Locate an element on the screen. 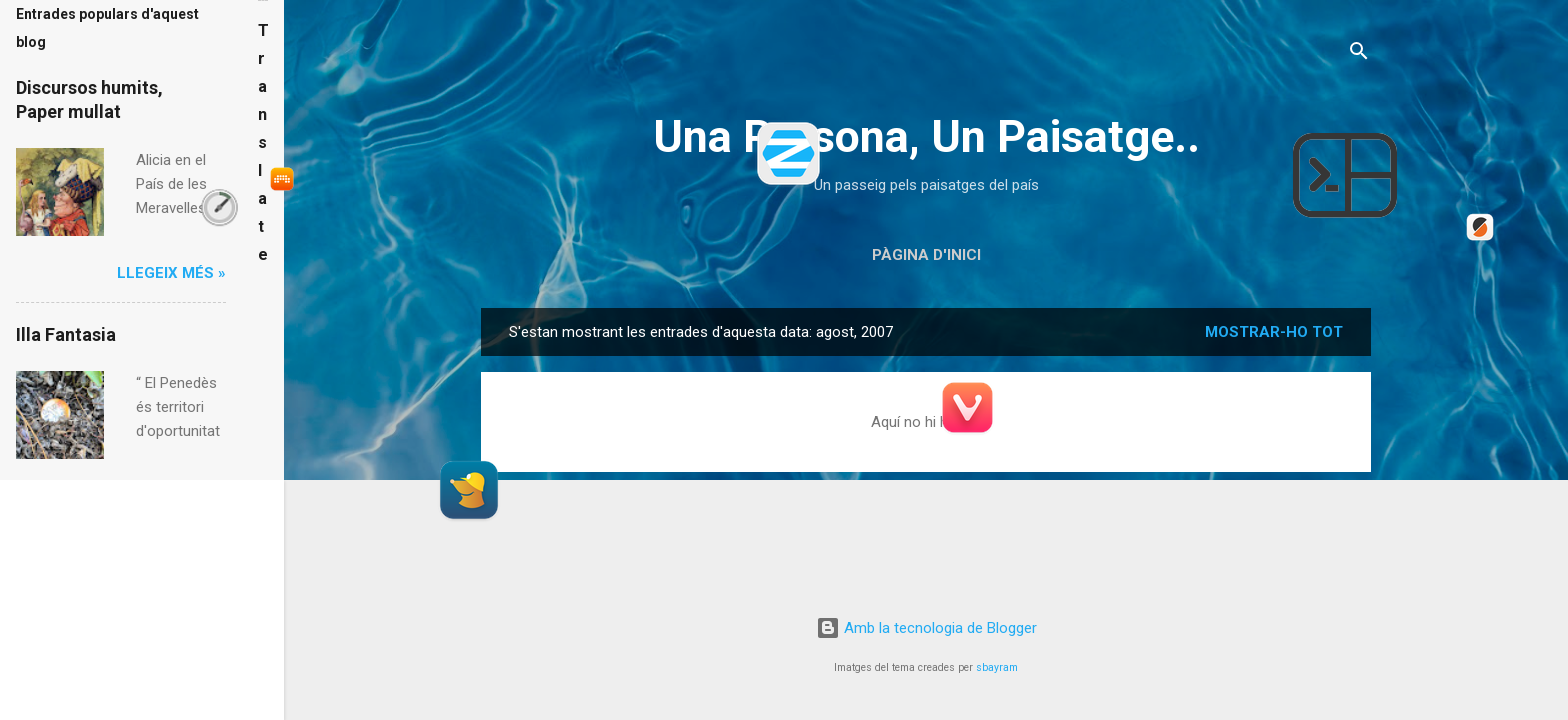 This screenshot has height=720, width=1568. open zorin os system settings or app launcher is located at coordinates (788, 153).